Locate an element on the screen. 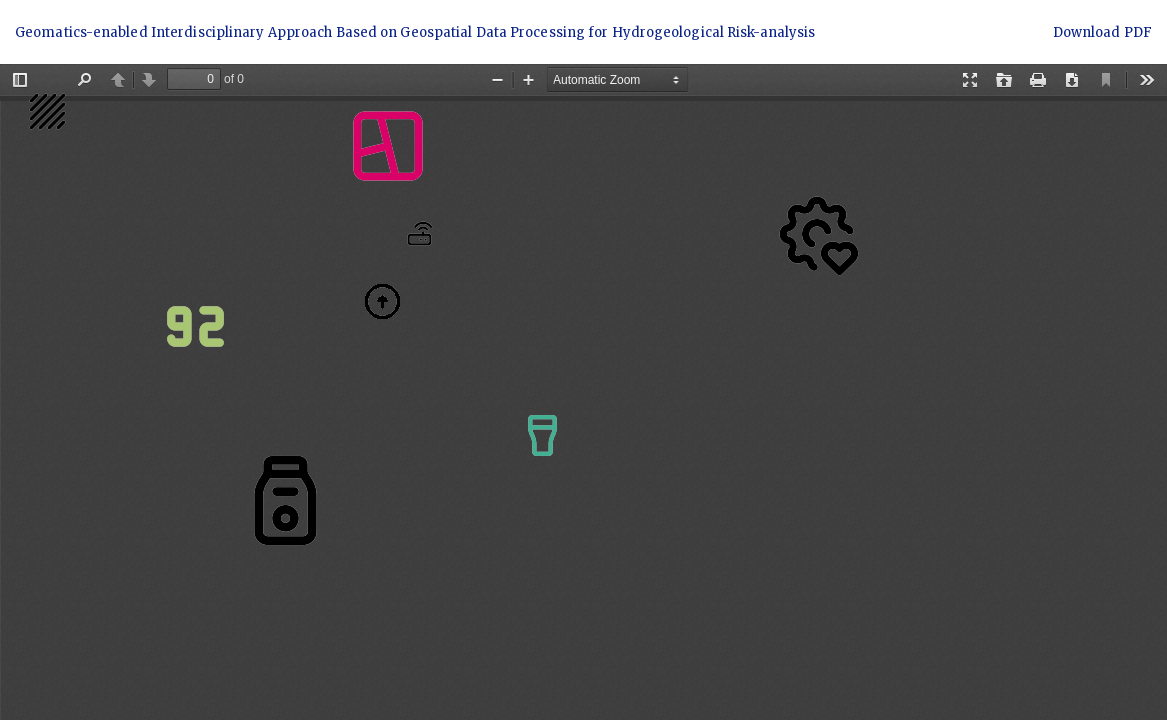 This screenshot has width=1167, height=720. browse nearby bars or pubs is located at coordinates (542, 435).